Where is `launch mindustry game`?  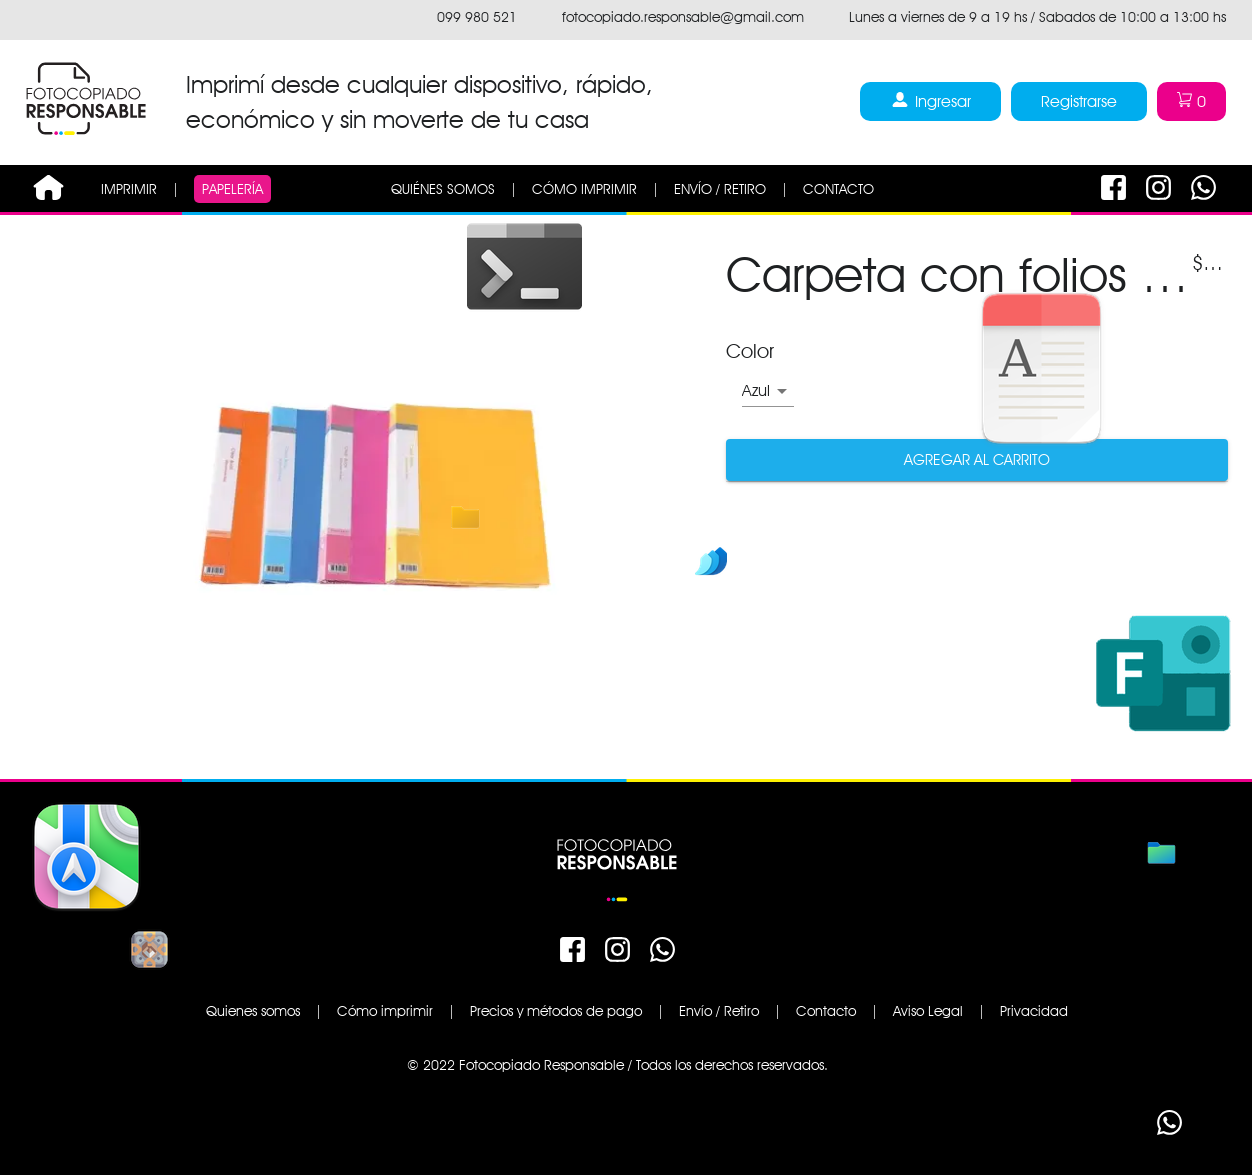 launch mindustry game is located at coordinates (149, 949).